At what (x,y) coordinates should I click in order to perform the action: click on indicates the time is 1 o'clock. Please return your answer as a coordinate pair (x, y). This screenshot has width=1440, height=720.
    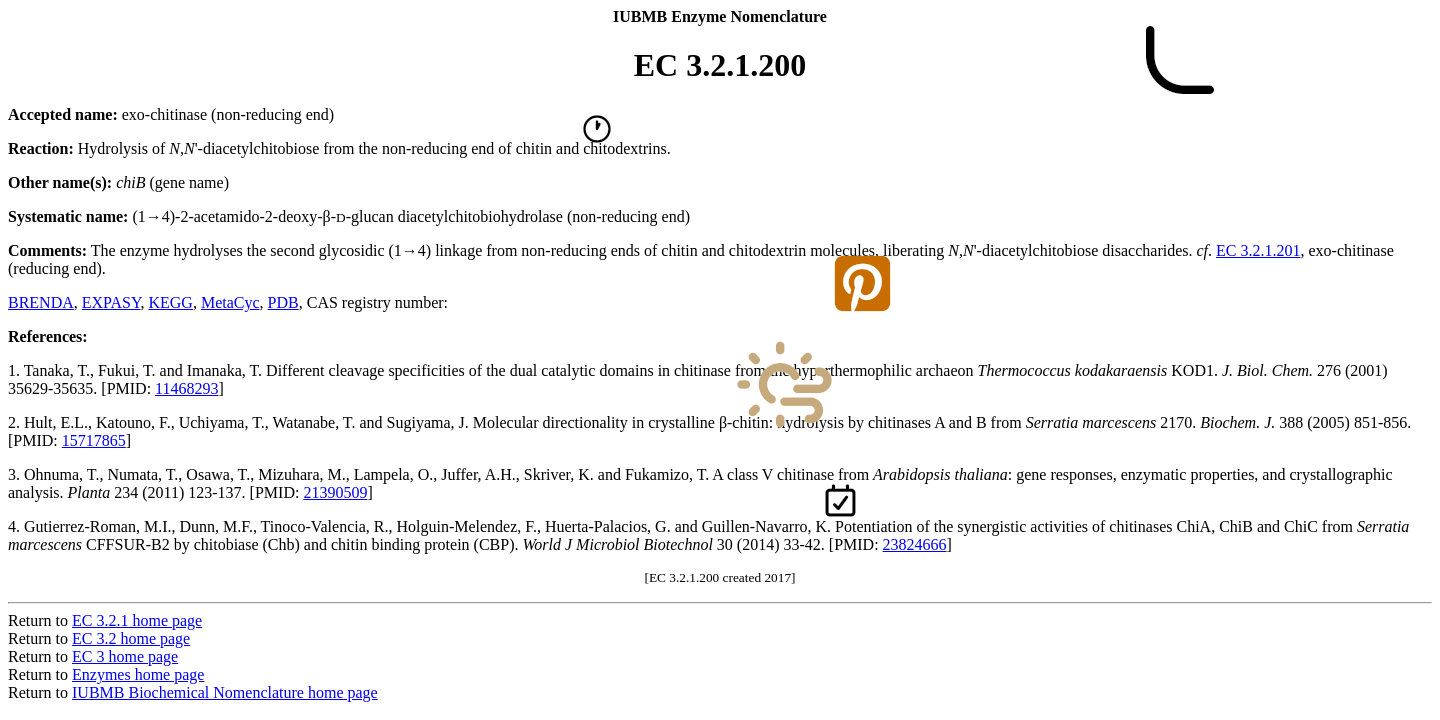
    Looking at the image, I should click on (597, 129).